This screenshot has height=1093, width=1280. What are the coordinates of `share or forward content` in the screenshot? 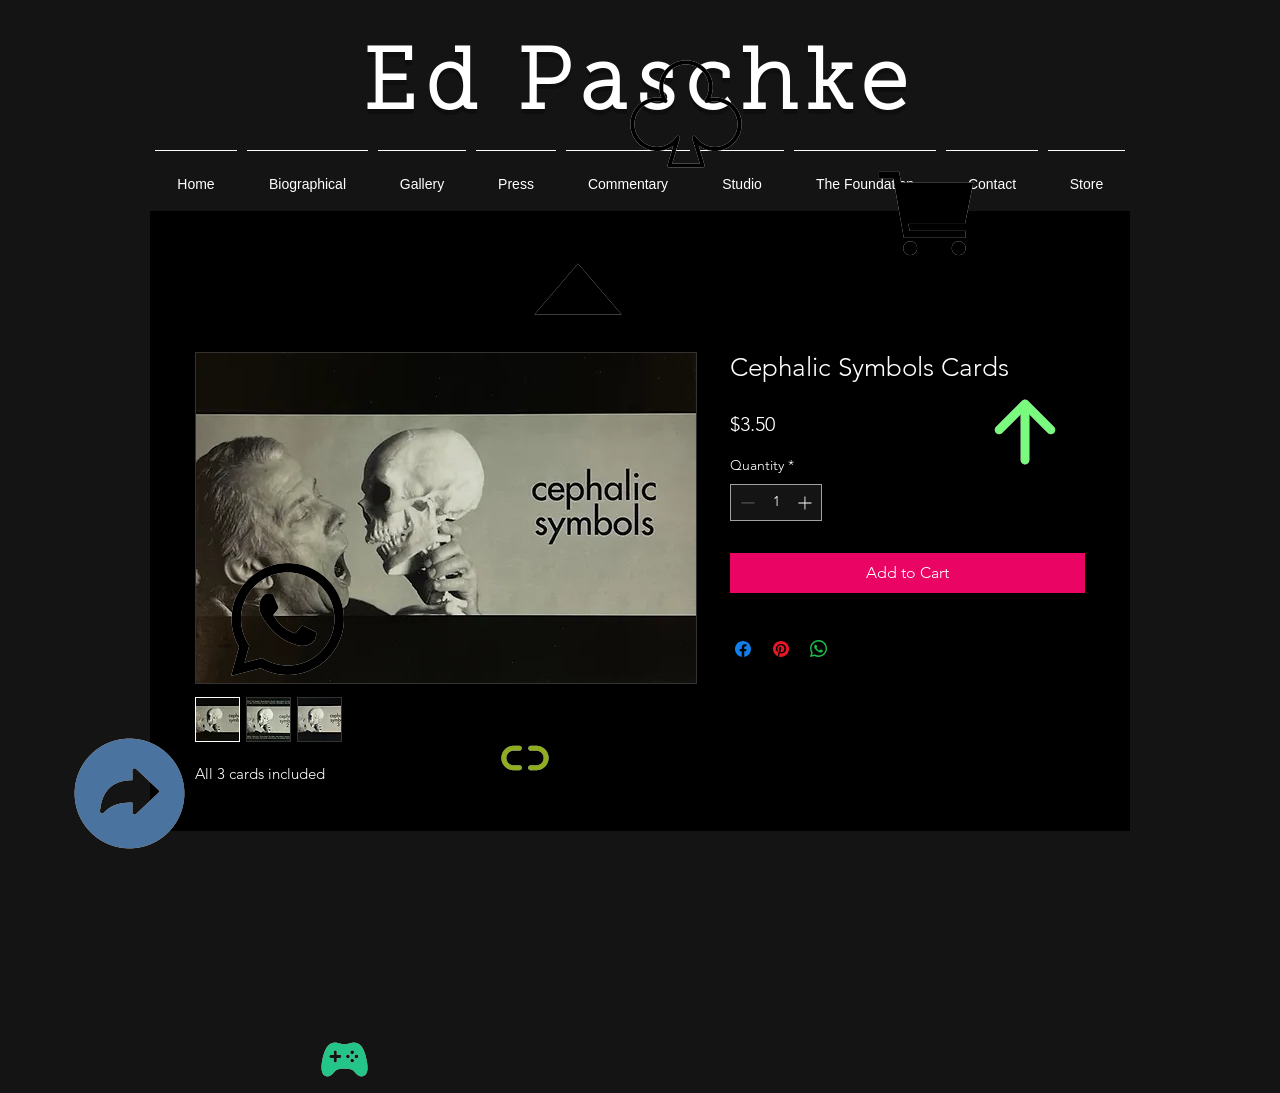 It's located at (129, 793).